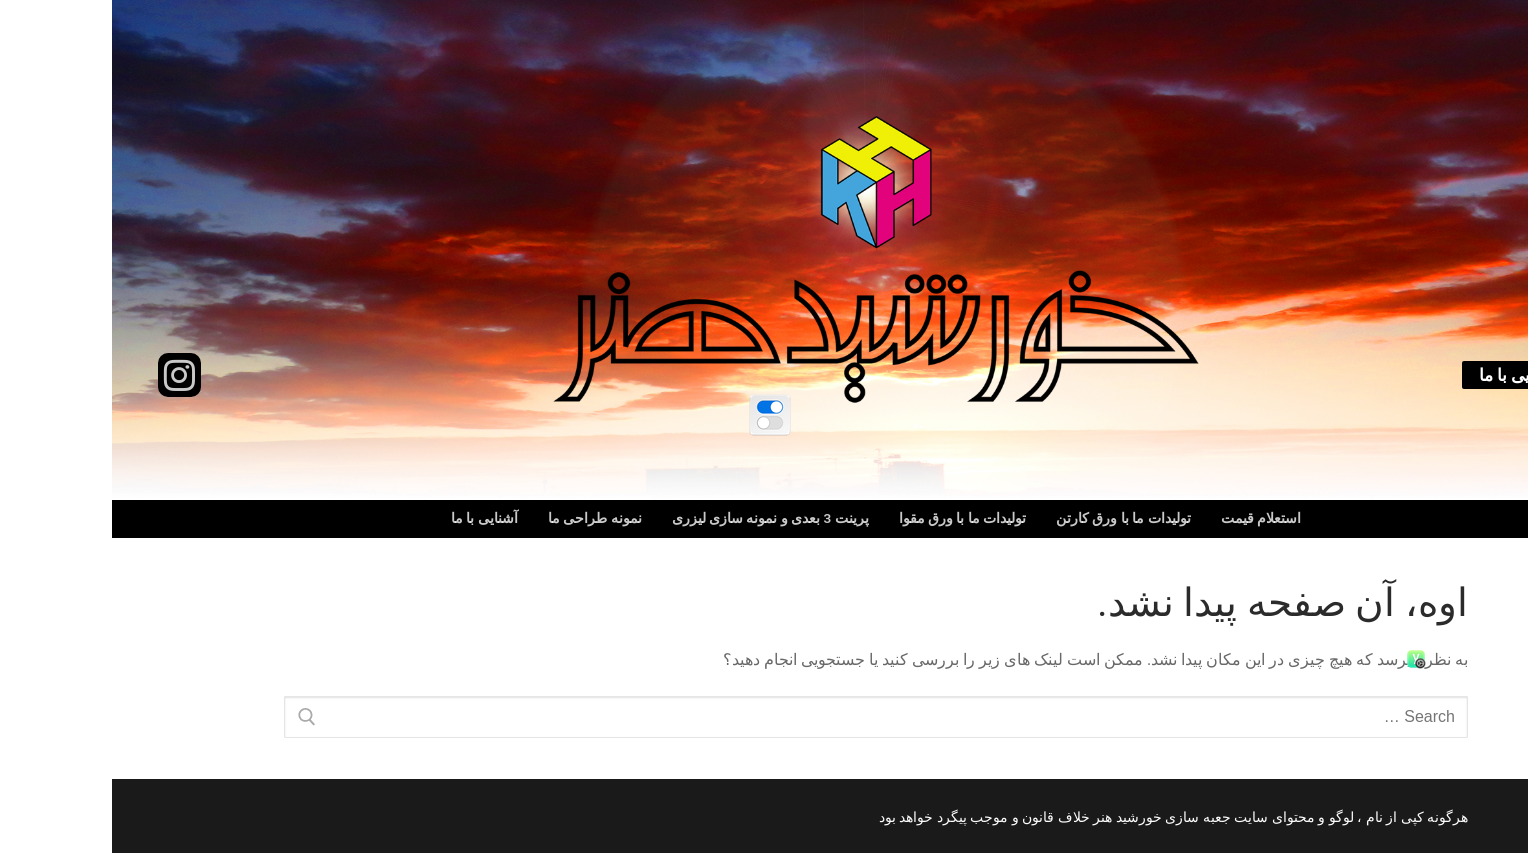 The width and height of the screenshot is (1528, 853). I want to click on open yubikey personalization settings, so click(1416, 659).